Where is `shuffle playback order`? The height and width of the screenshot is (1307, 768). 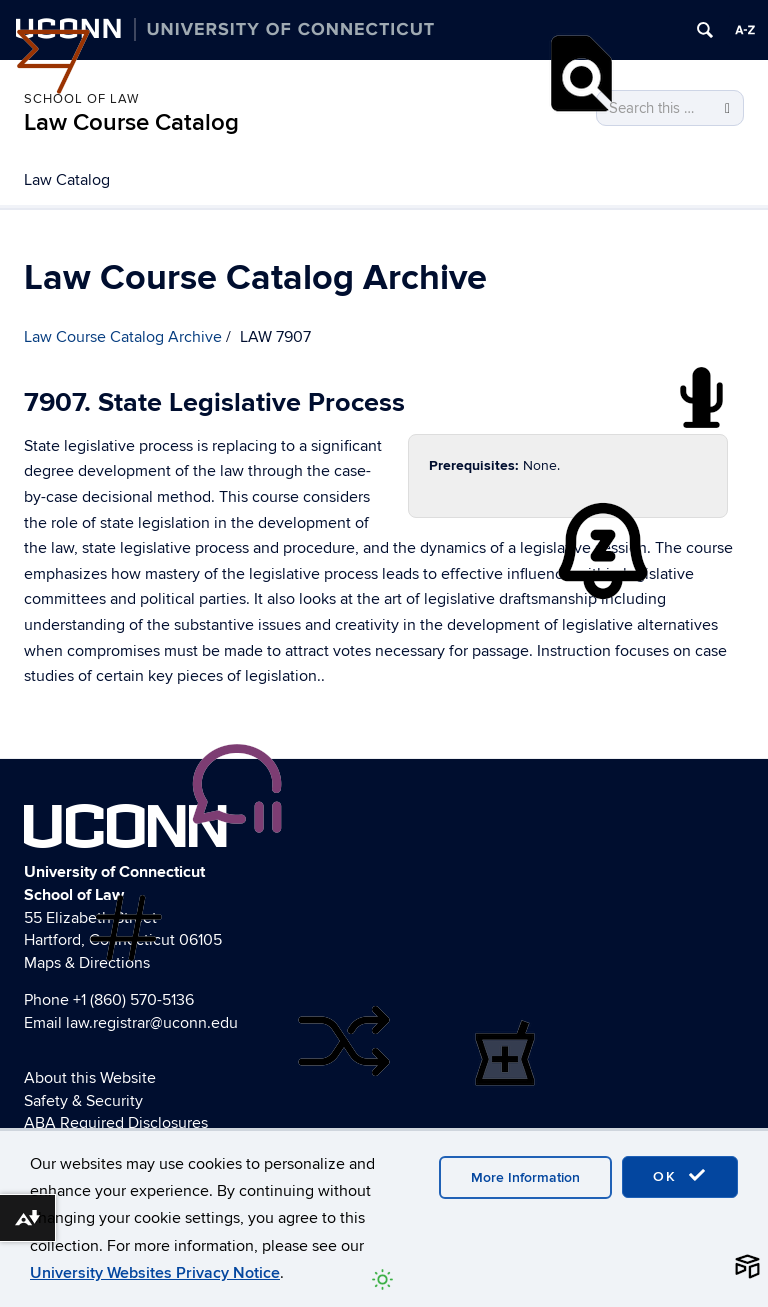
shuffle playback order is located at coordinates (344, 1041).